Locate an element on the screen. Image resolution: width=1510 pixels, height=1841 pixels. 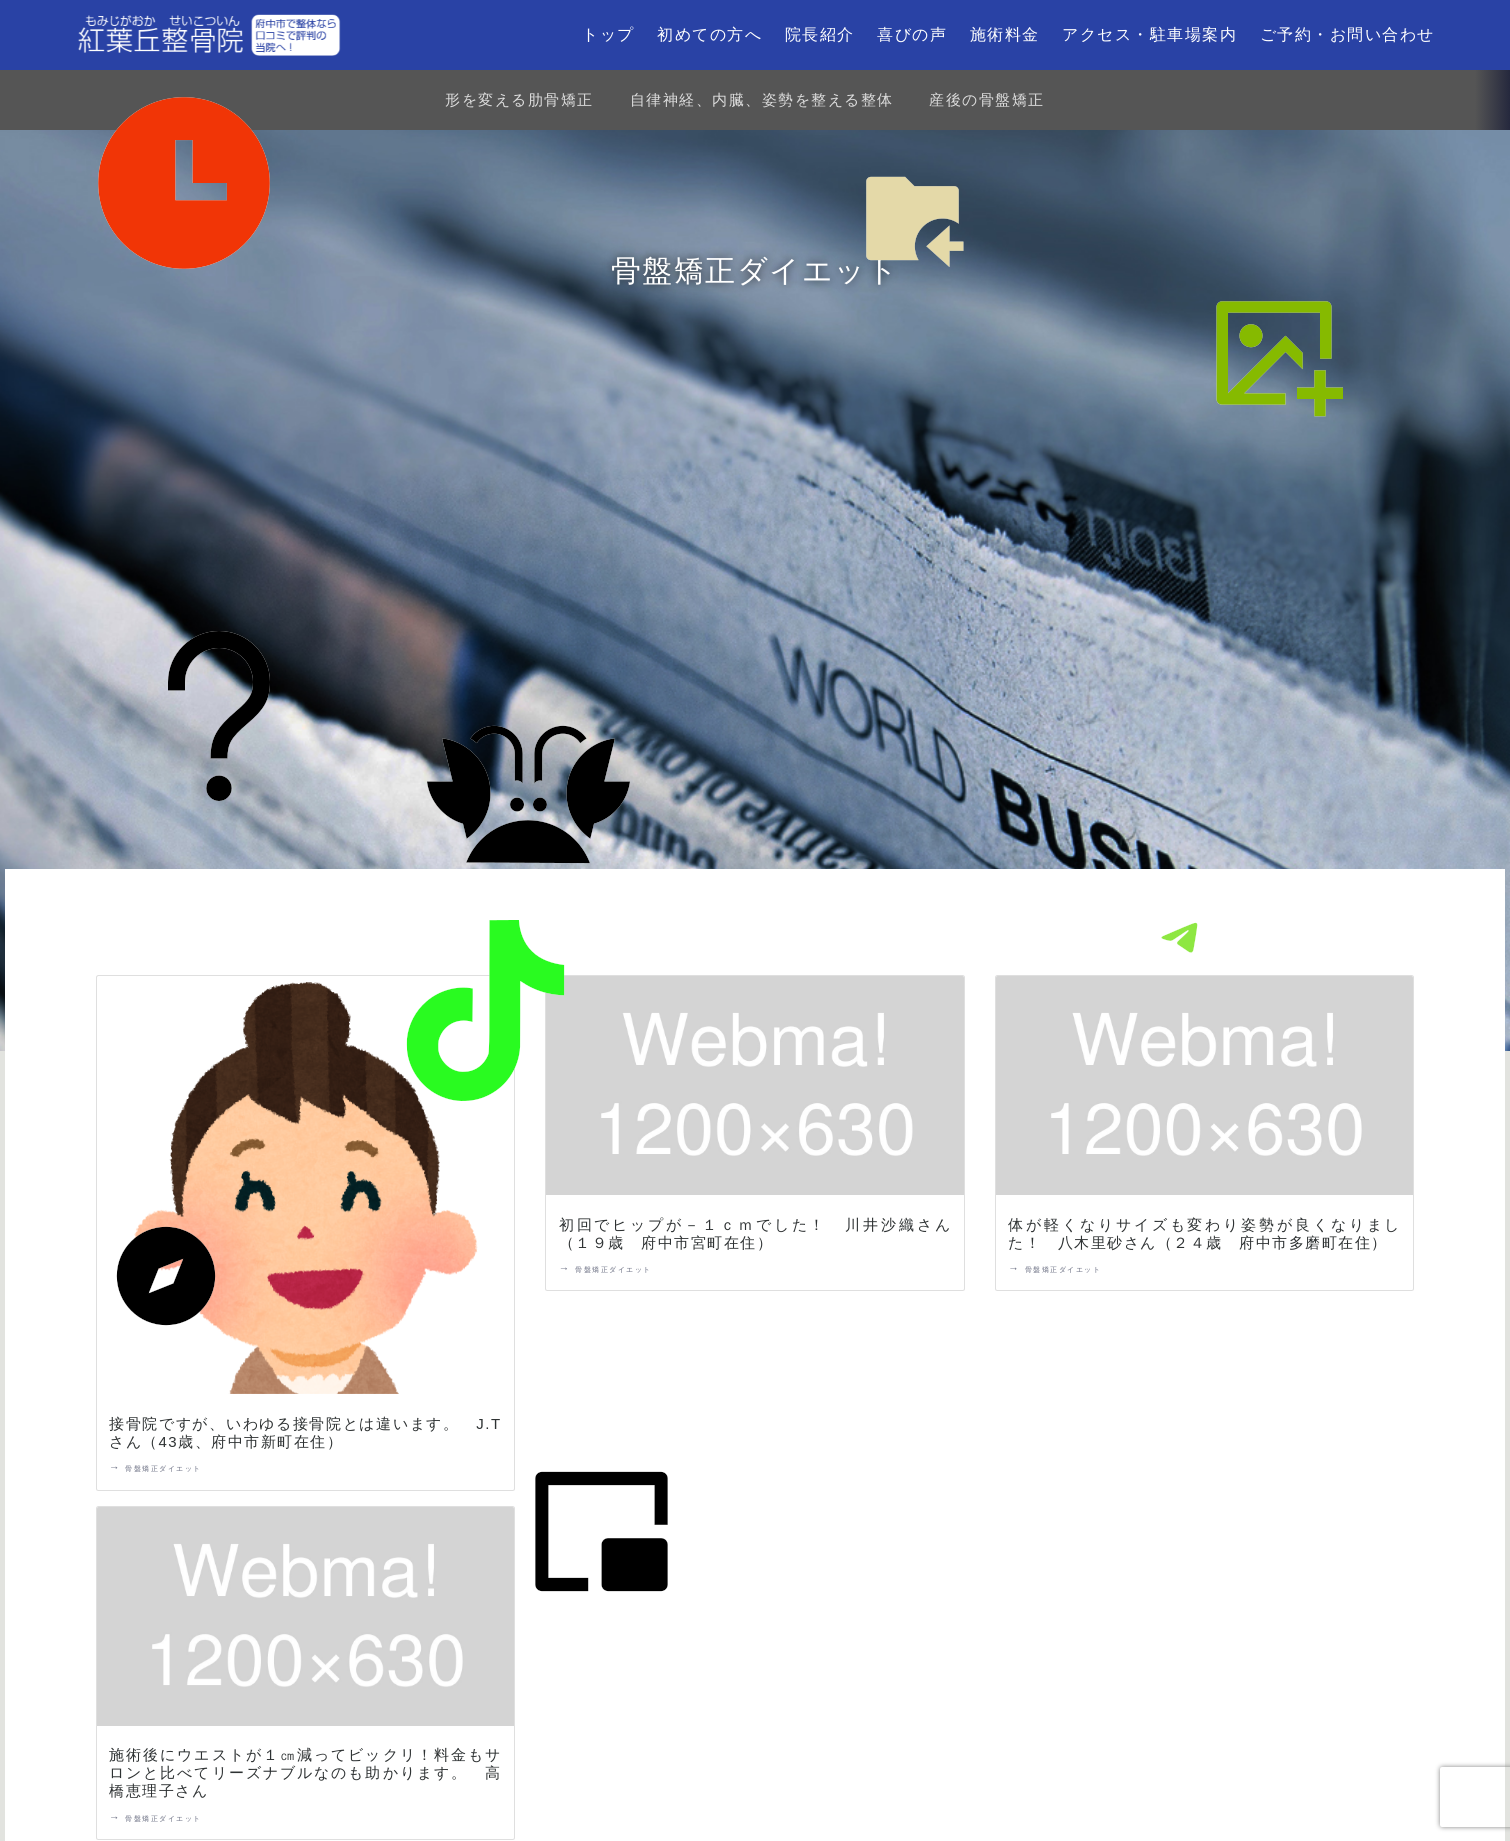
add a new image or photo is located at coordinates (1274, 353).